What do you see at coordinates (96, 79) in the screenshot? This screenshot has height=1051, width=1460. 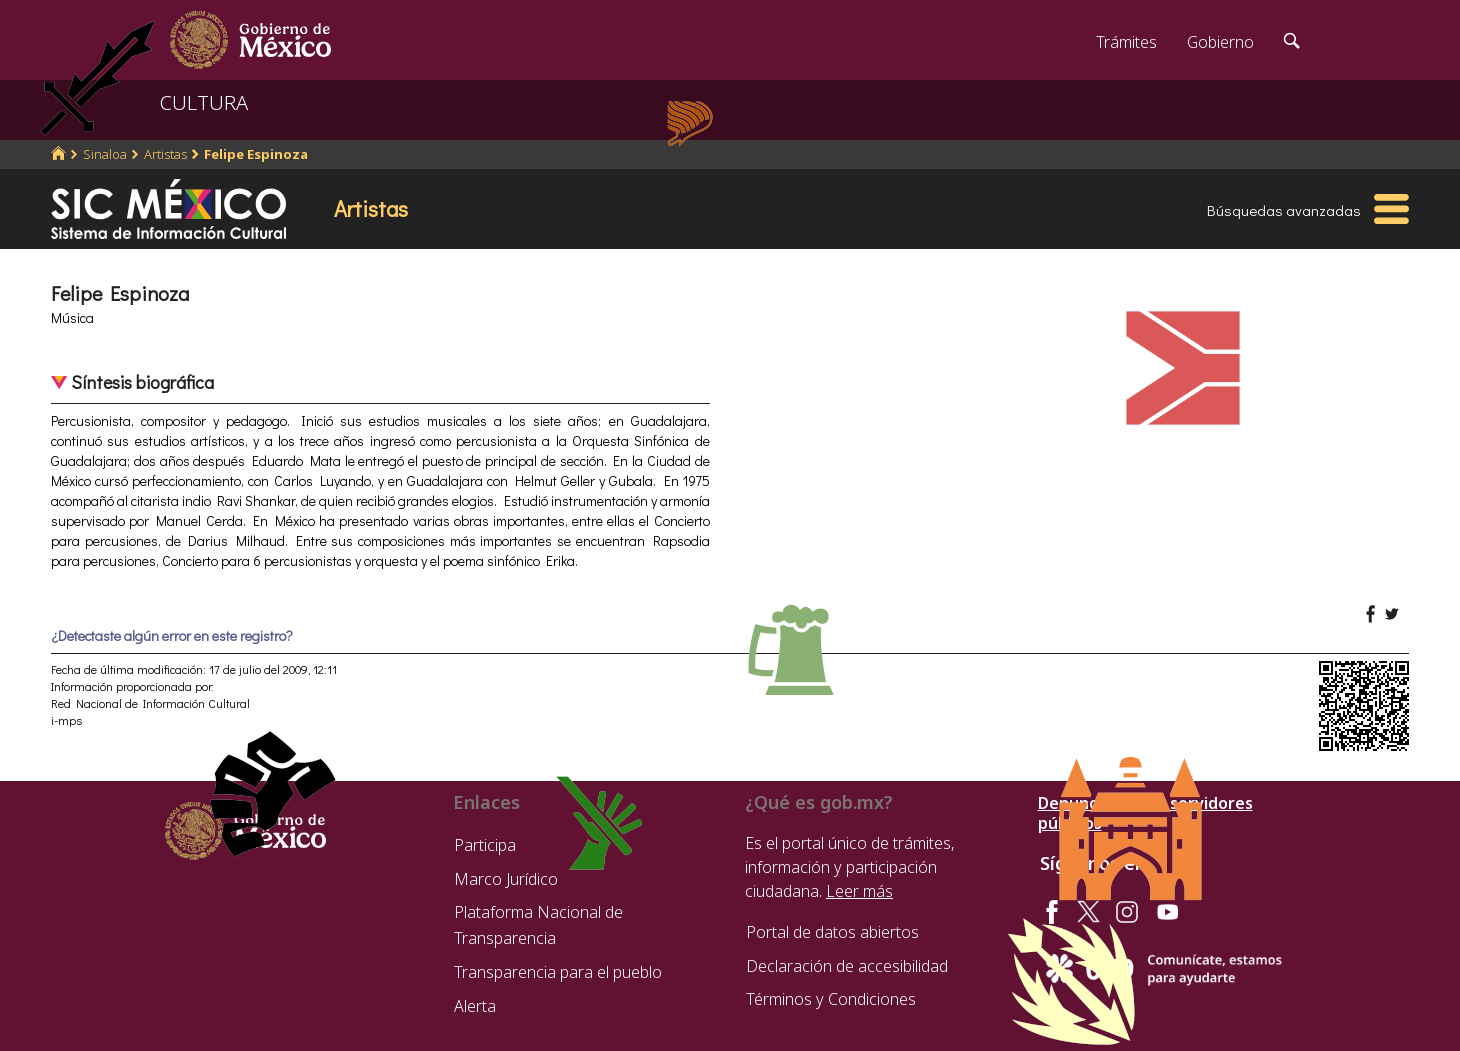 I see `equip a broken or shattered weapon` at bounding box center [96, 79].